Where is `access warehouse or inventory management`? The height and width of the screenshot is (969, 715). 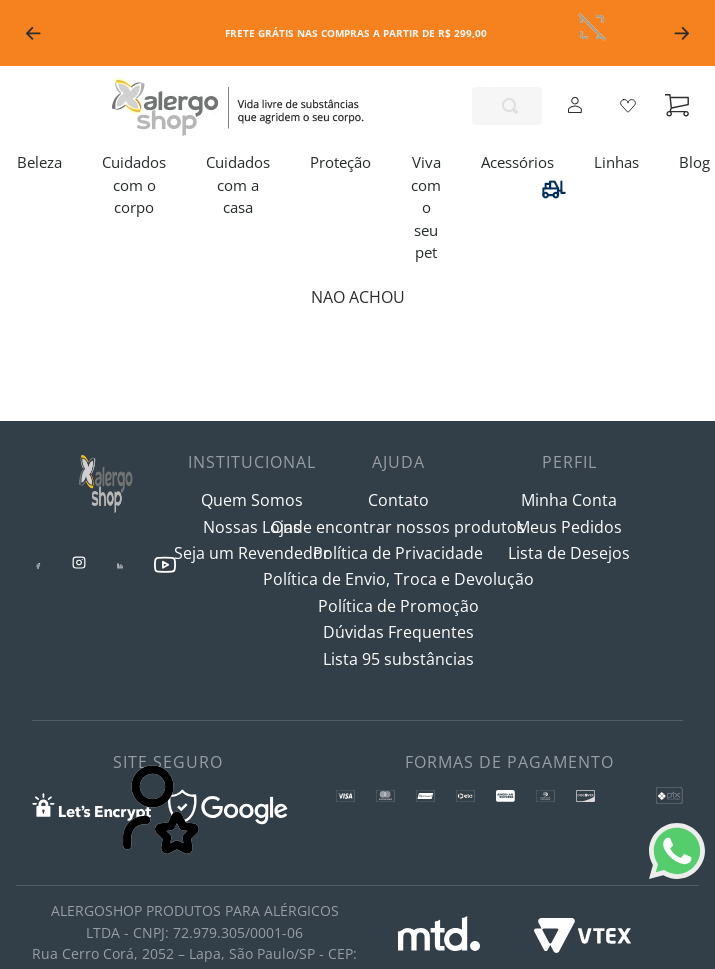
access warehouse or inventory management is located at coordinates (553, 189).